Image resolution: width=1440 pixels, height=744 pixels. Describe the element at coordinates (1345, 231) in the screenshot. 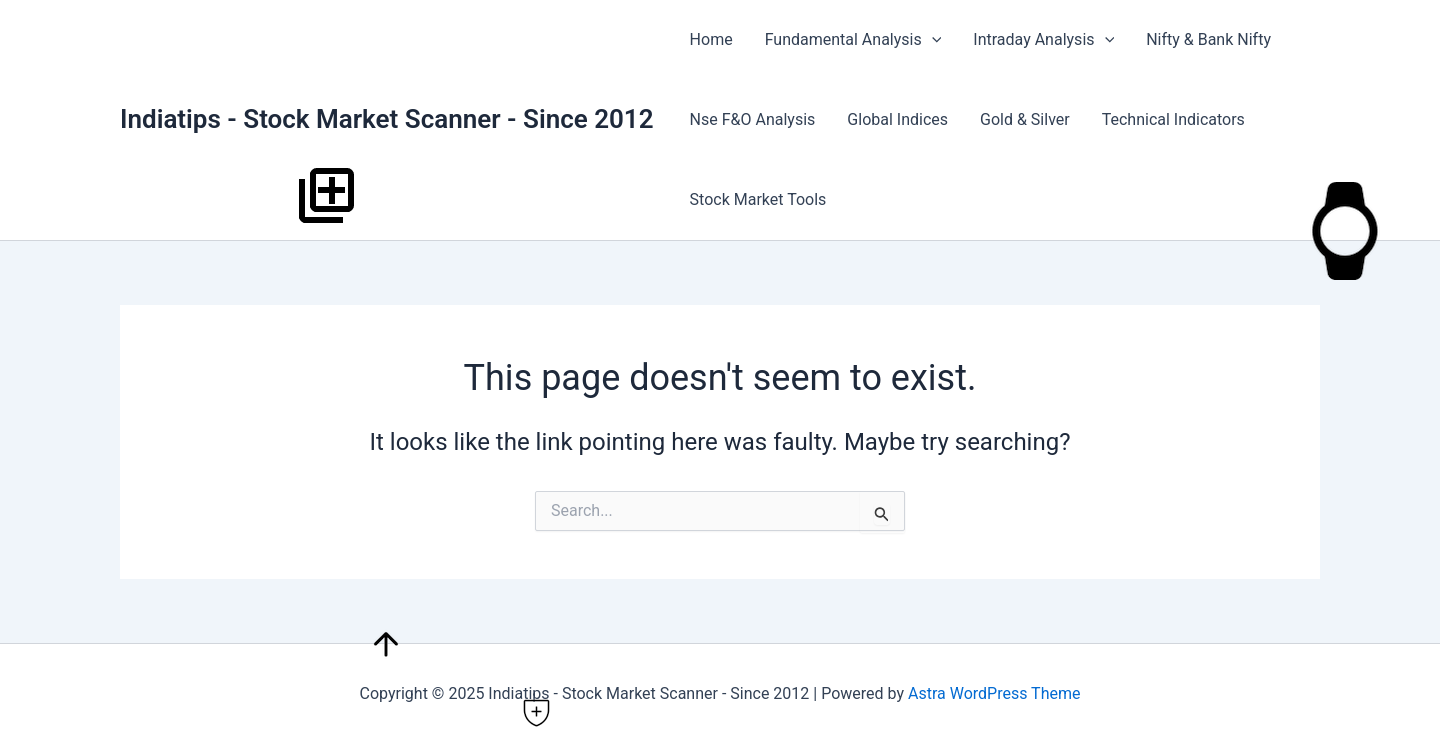

I see `access smartwatch settings or pairing` at that location.